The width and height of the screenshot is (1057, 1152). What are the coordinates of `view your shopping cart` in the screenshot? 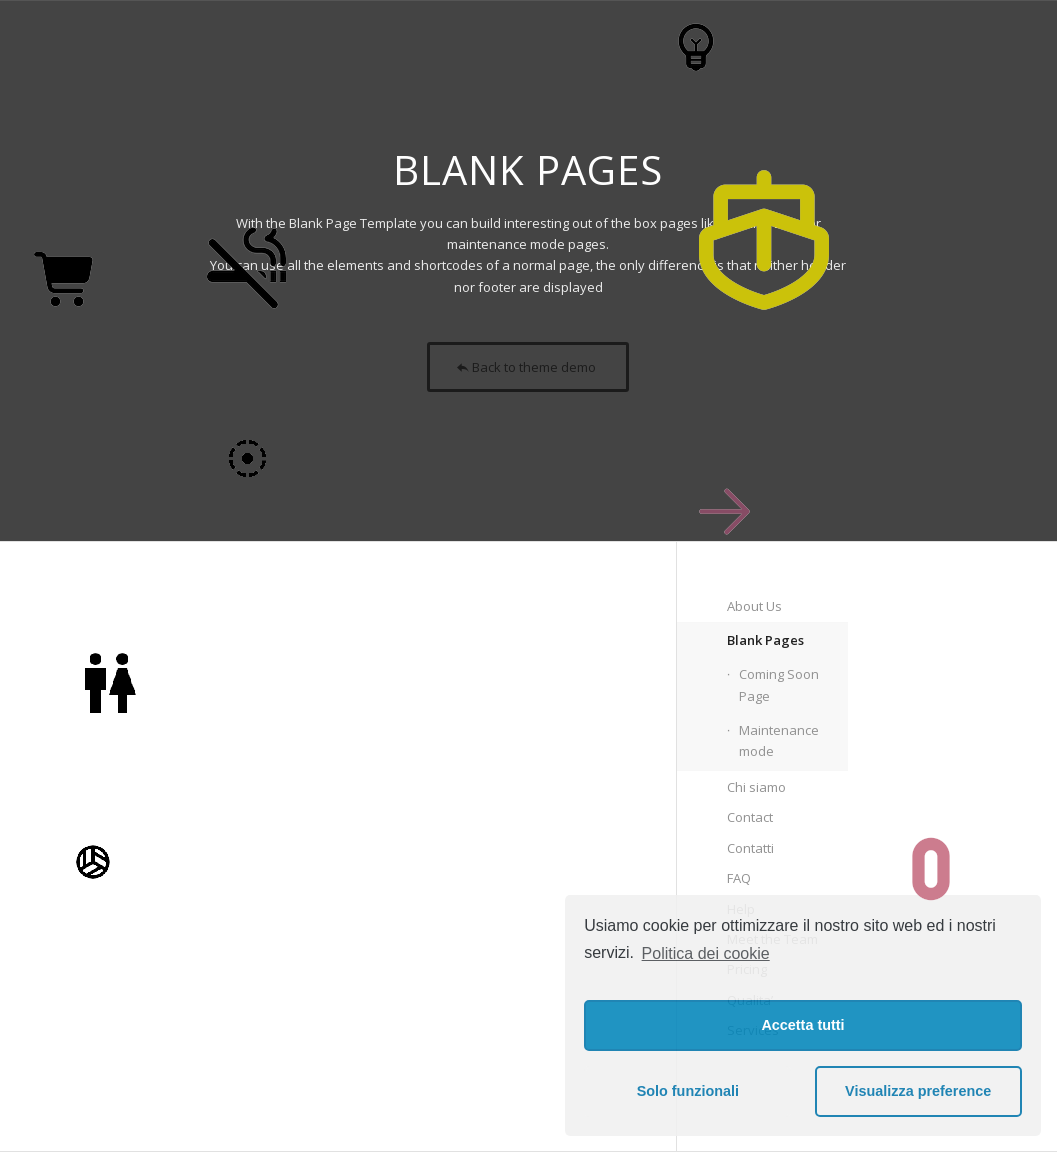 It's located at (67, 280).